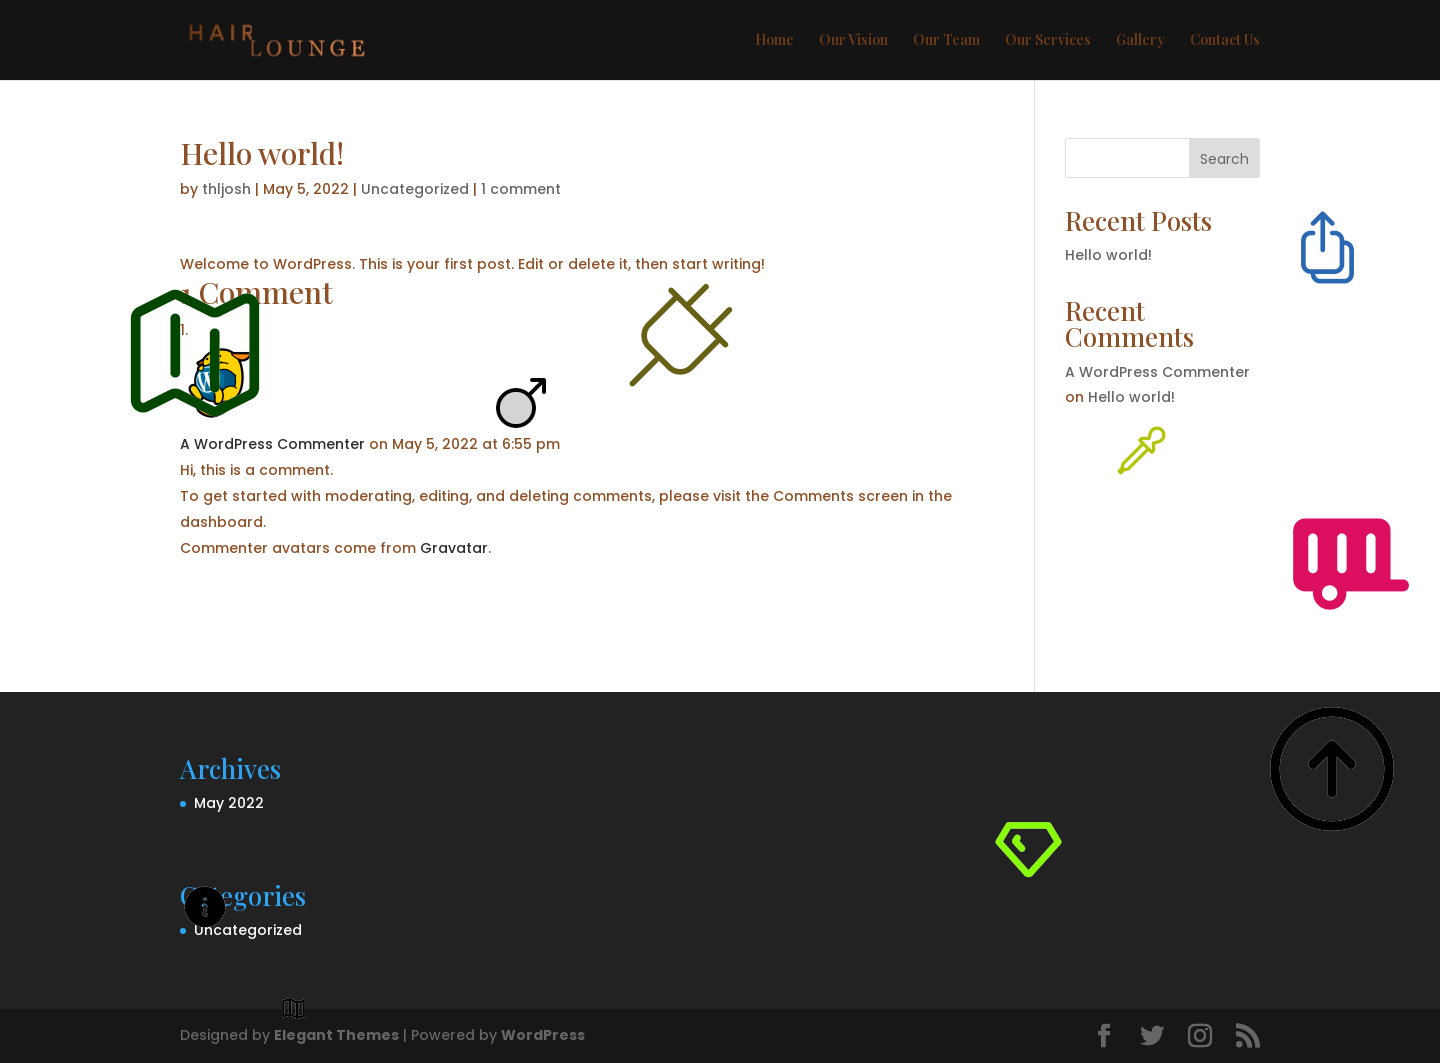 This screenshot has width=1440, height=1063. I want to click on scroll to top of page, so click(1332, 769).